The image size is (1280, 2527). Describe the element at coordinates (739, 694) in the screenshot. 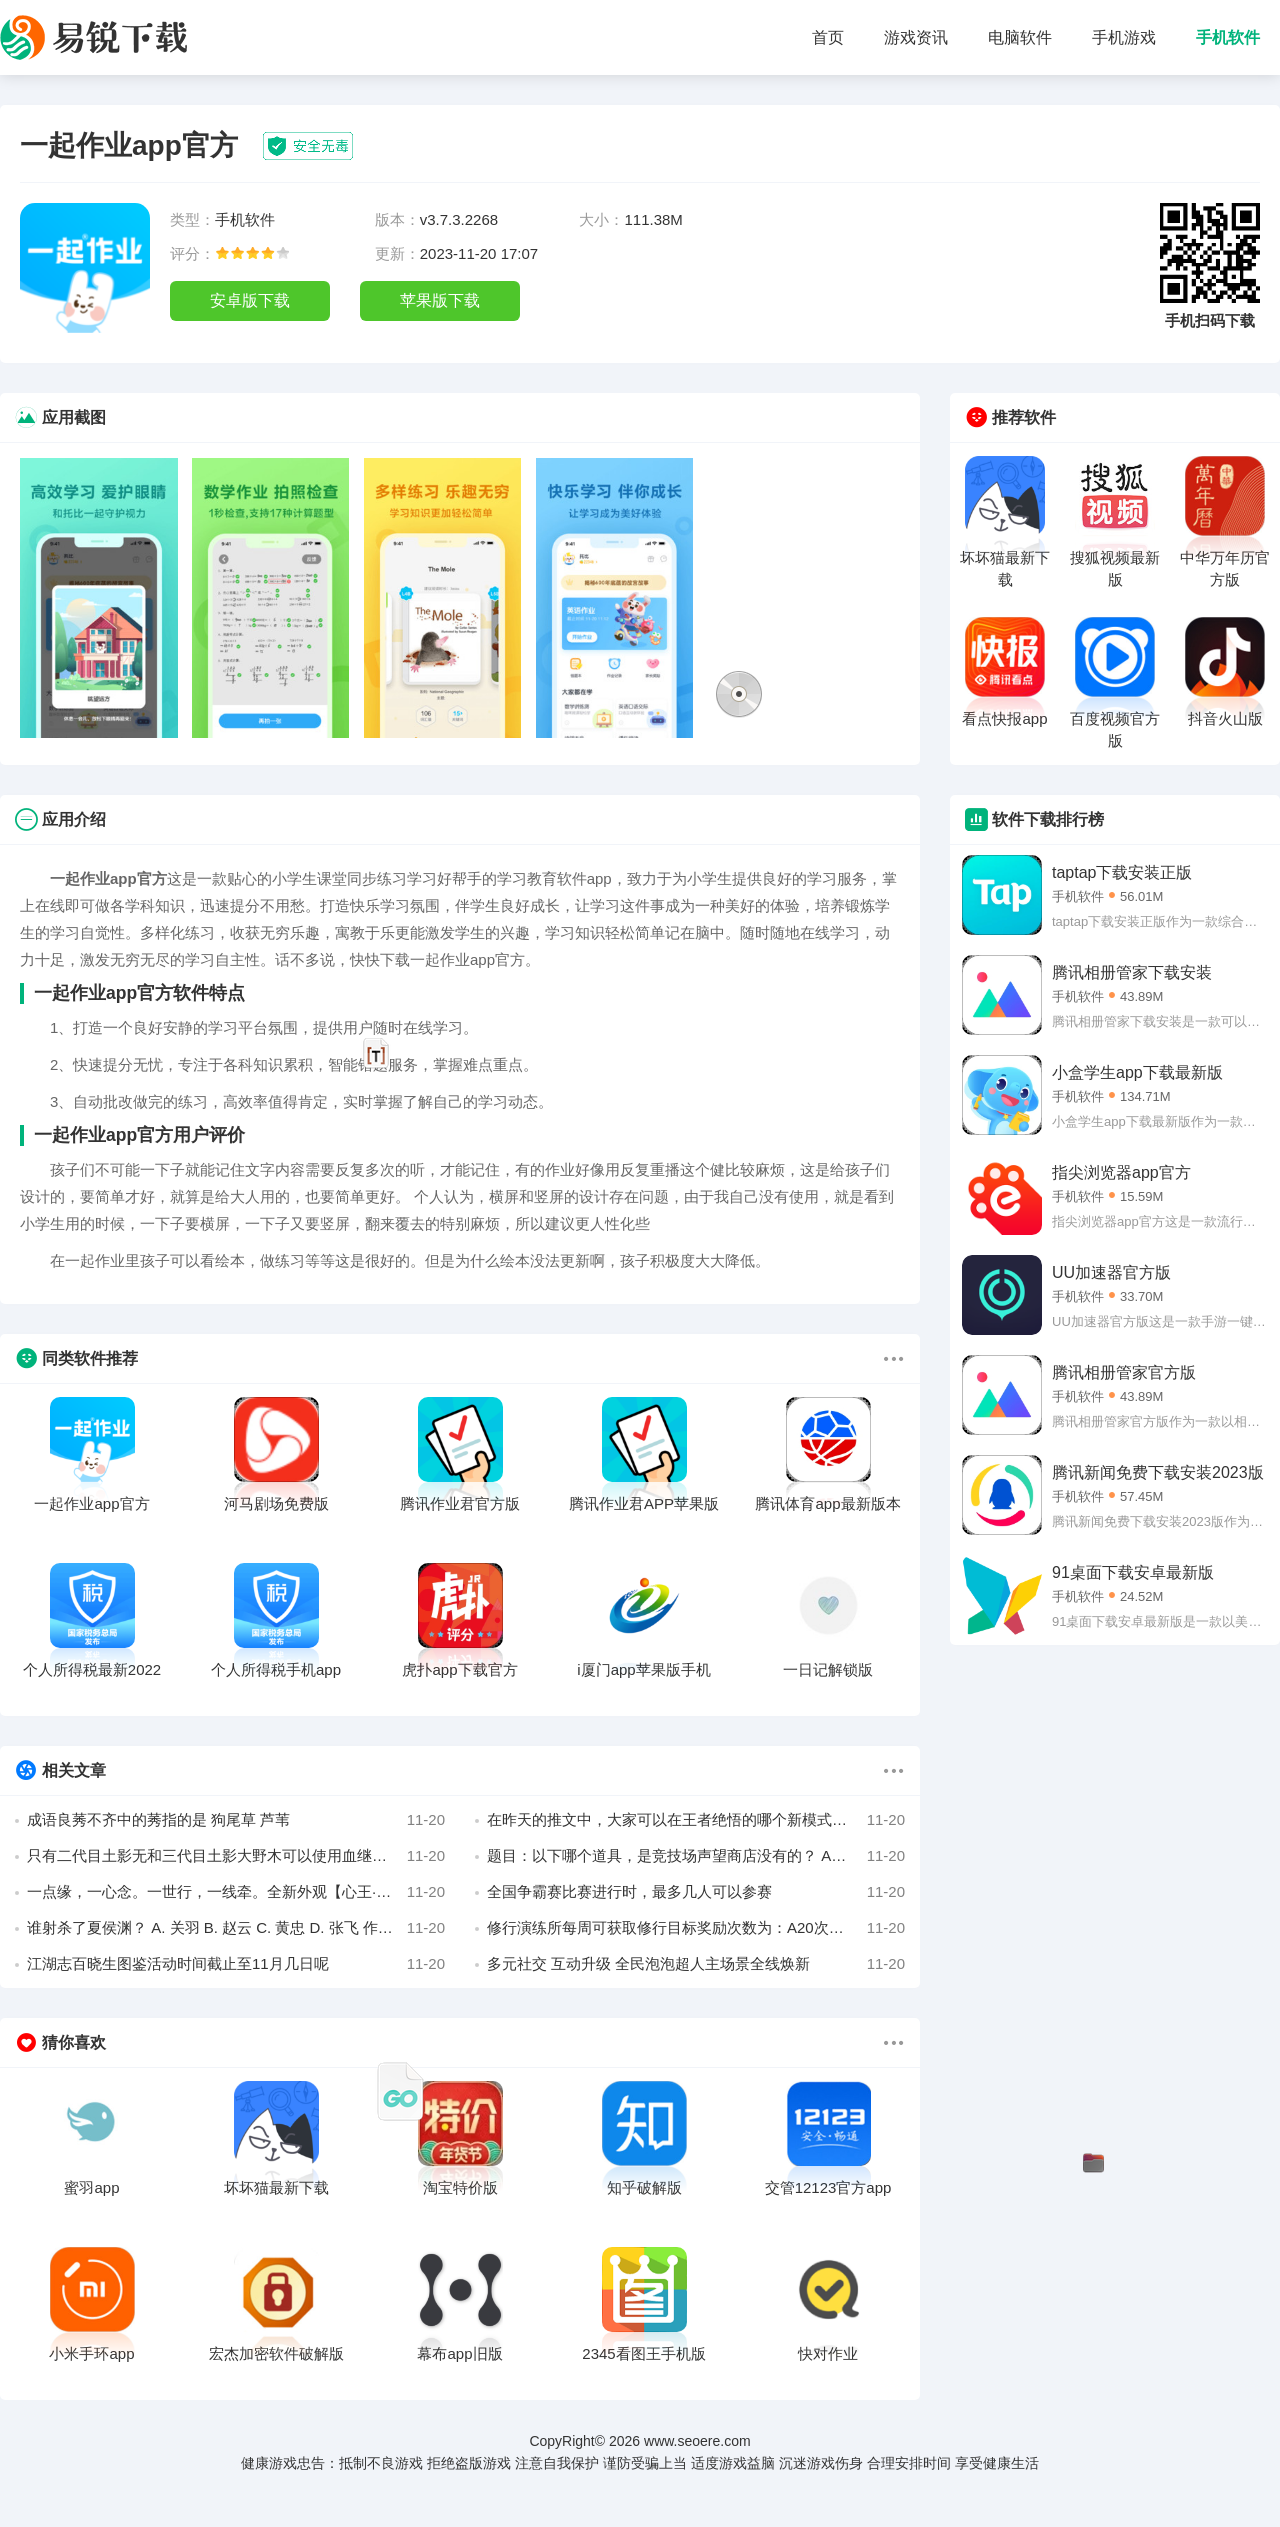

I see `access DVD or optical disc drive` at that location.